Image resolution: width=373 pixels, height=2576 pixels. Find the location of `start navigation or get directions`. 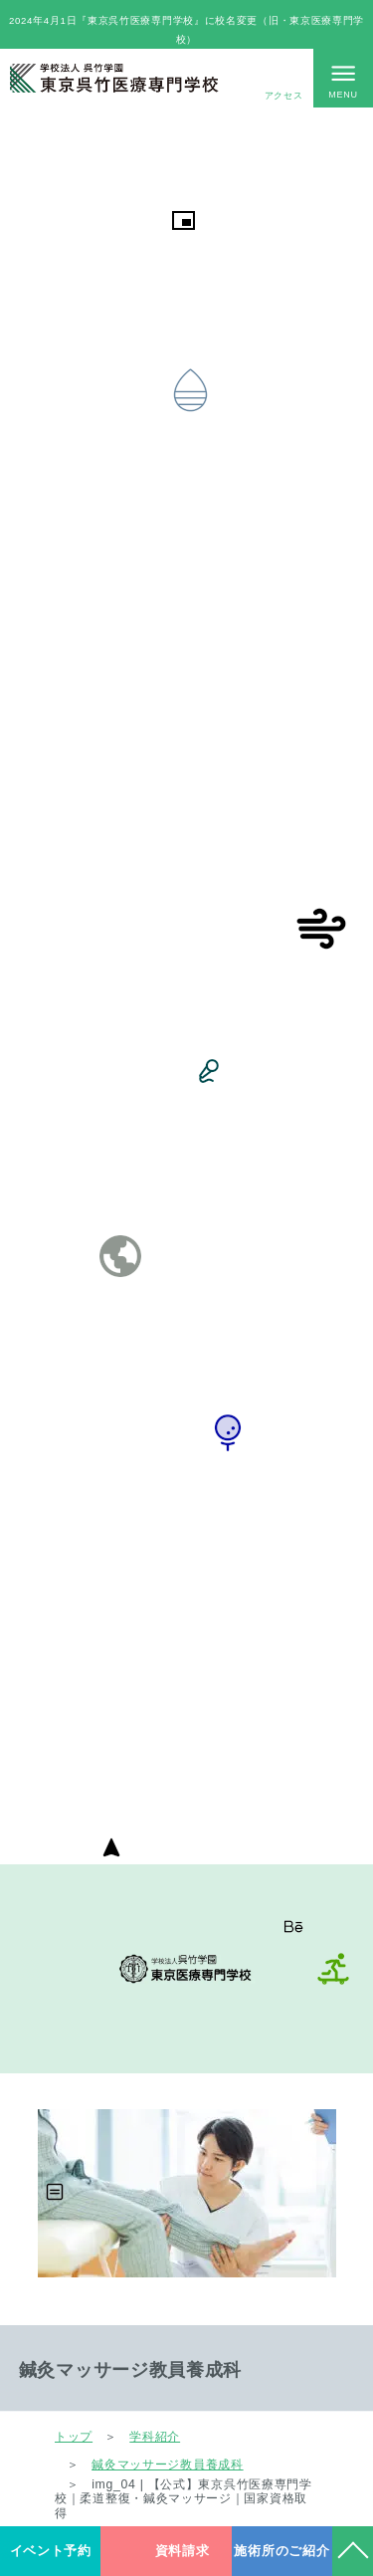

start navigation or get directions is located at coordinates (111, 1847).